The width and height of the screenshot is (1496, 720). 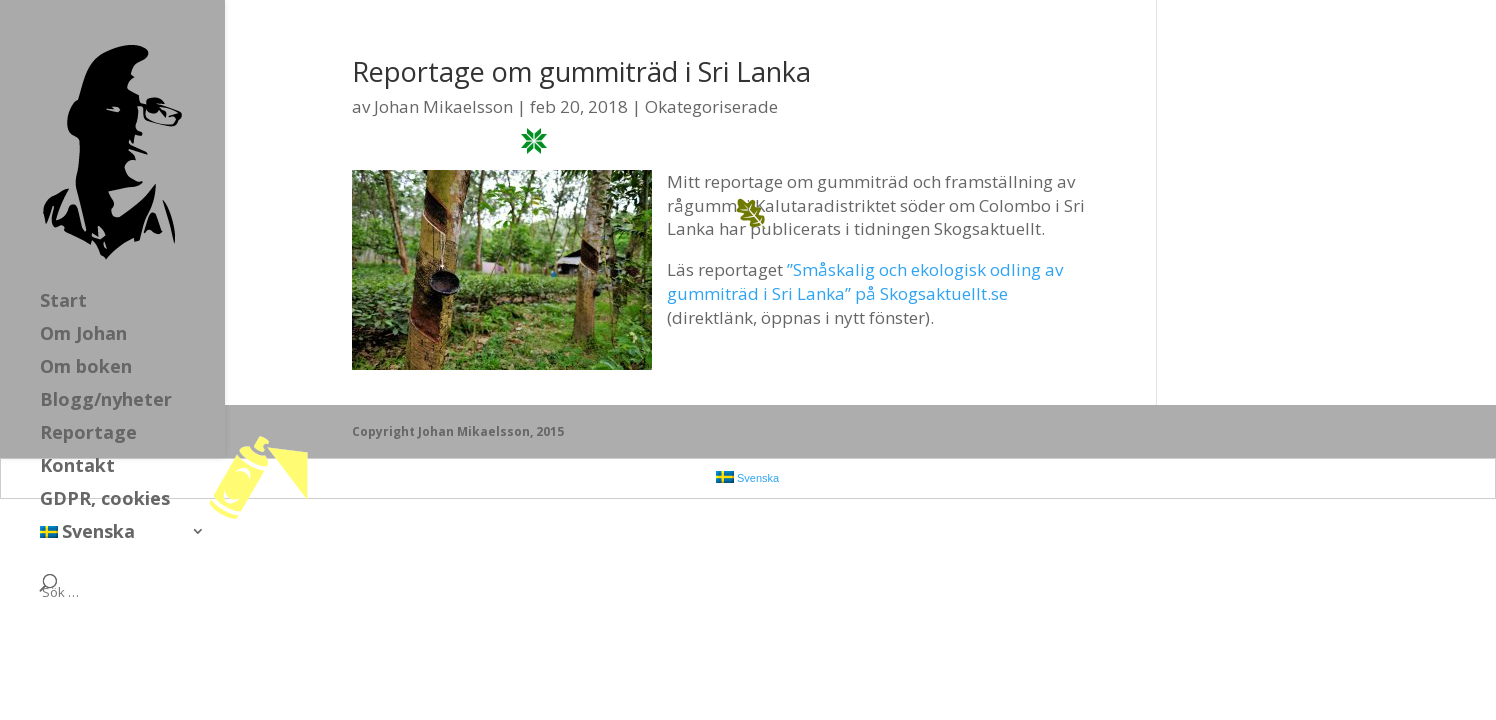 What do you see at coordinates (534, 141) in the screenshot?
I see `decorative tile pattern from azul board game` at bounding box center [534, 141].